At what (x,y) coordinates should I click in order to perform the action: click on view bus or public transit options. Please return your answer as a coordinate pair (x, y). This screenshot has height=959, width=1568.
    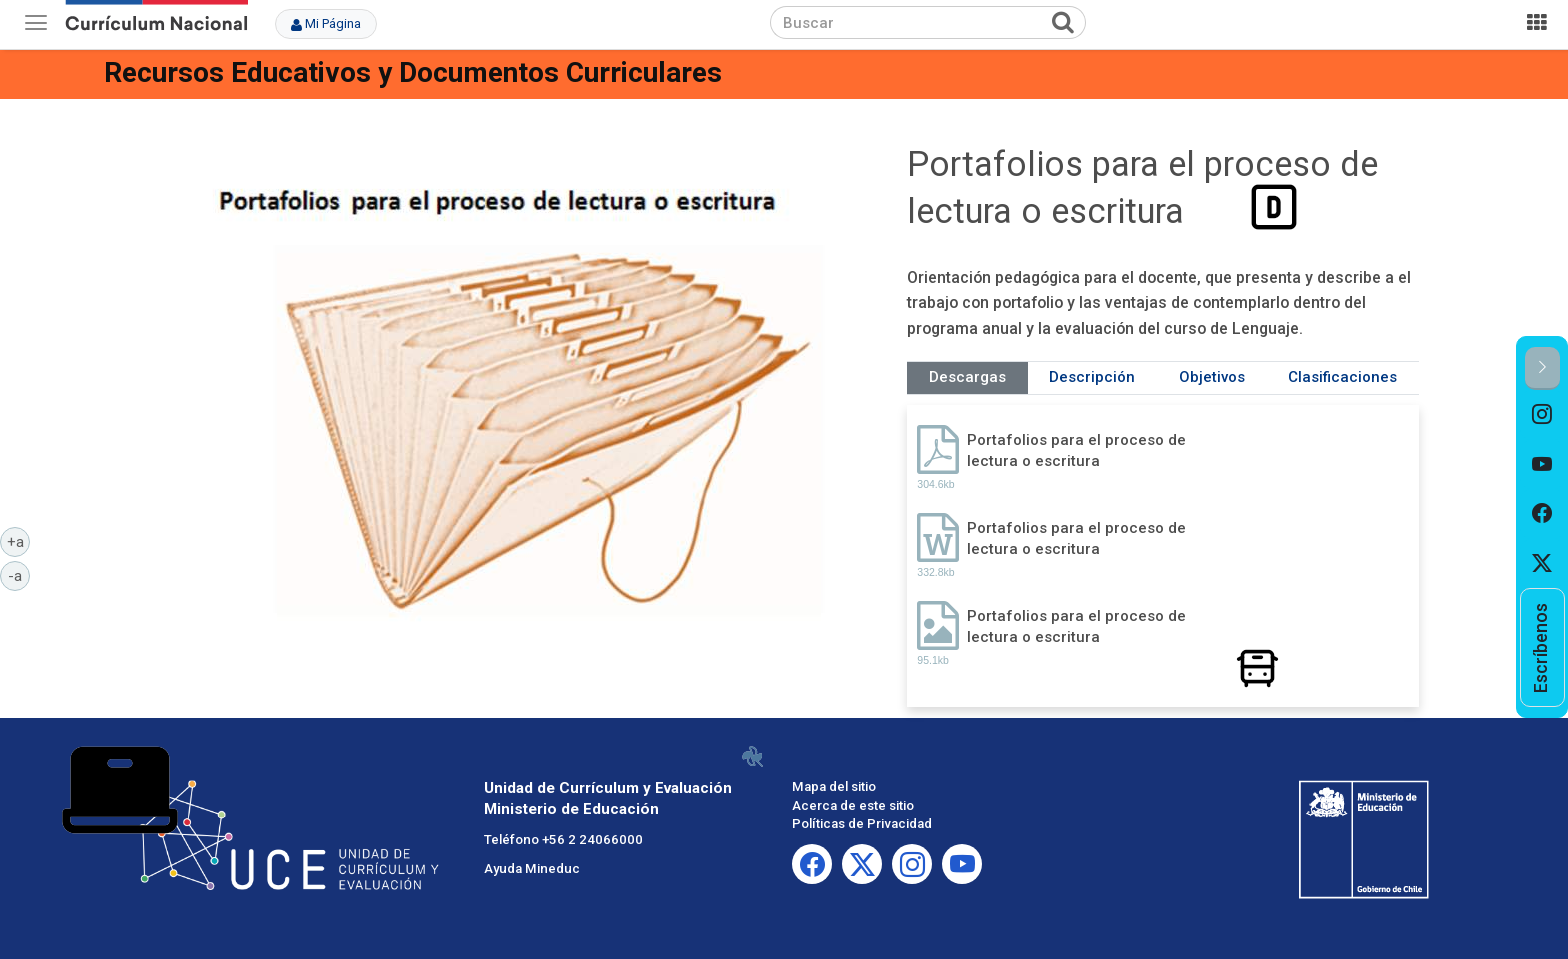
    Looking at the image, I should click on (1257, 668).